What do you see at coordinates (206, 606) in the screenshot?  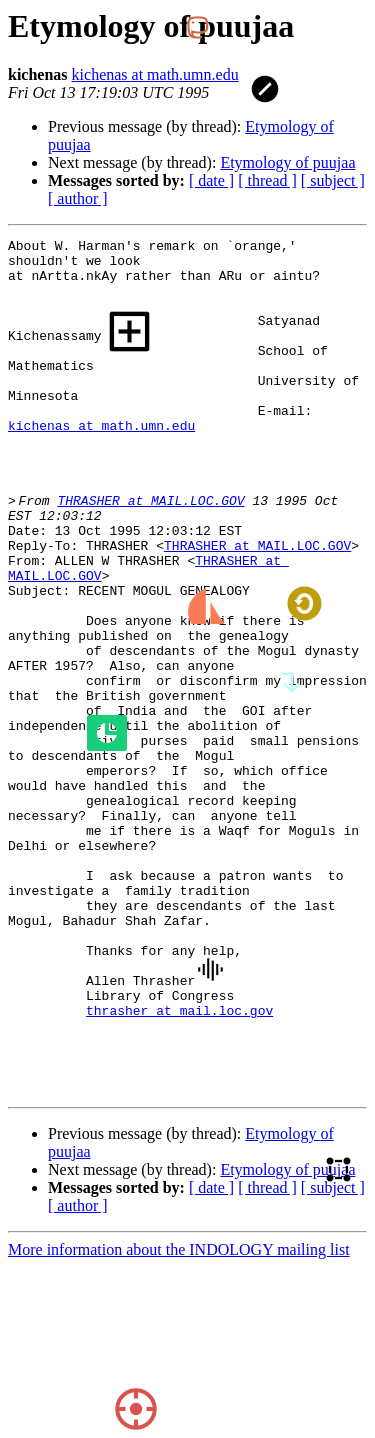 I see `sails.js framework logo` at bounding box center [206, 606].